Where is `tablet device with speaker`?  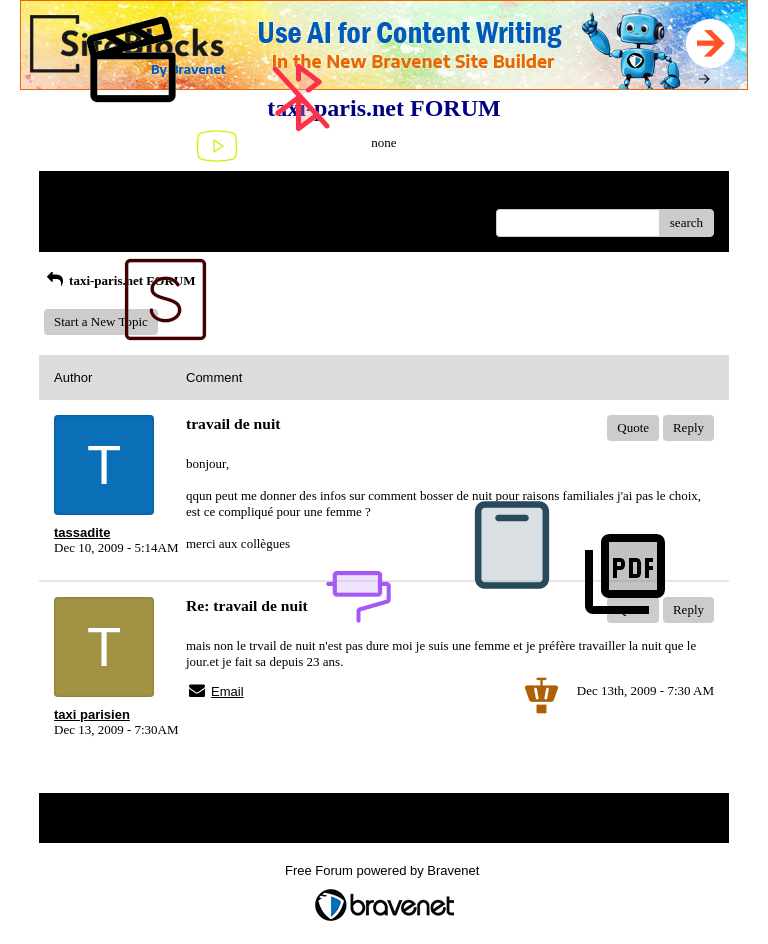 tablet device with speaker is located at coordinates (512, 545).